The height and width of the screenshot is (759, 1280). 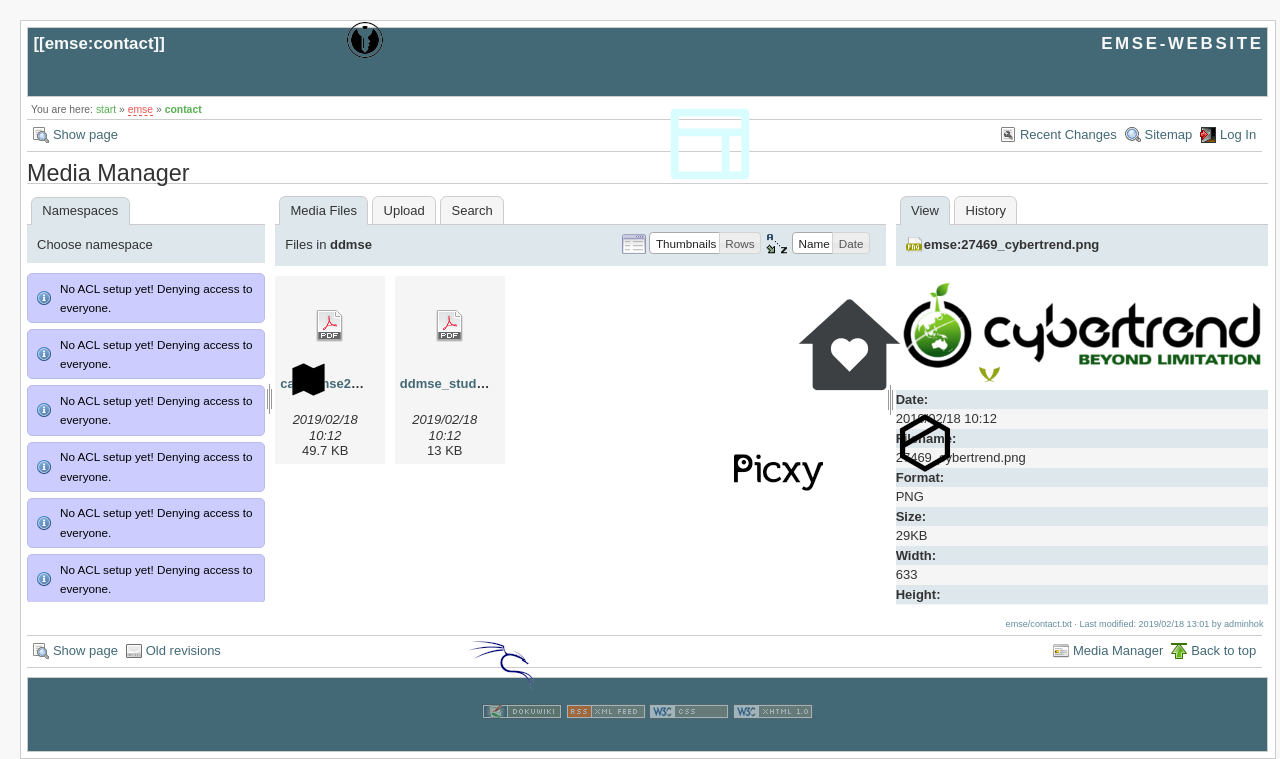 I want to click on open keepassxc password manager, so click(x=365, y=40).